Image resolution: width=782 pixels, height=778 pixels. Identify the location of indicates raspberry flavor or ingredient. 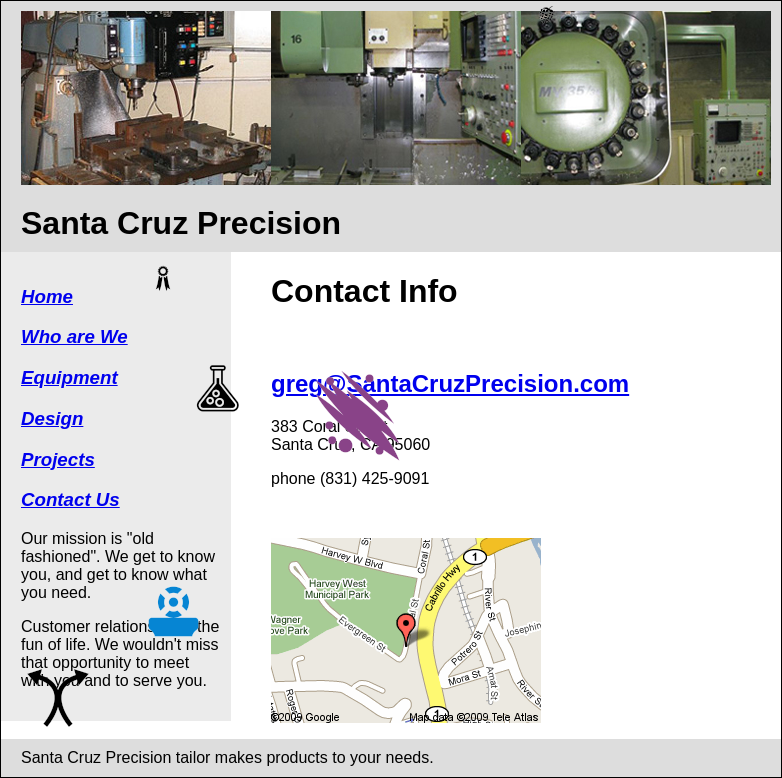
(546, 14).